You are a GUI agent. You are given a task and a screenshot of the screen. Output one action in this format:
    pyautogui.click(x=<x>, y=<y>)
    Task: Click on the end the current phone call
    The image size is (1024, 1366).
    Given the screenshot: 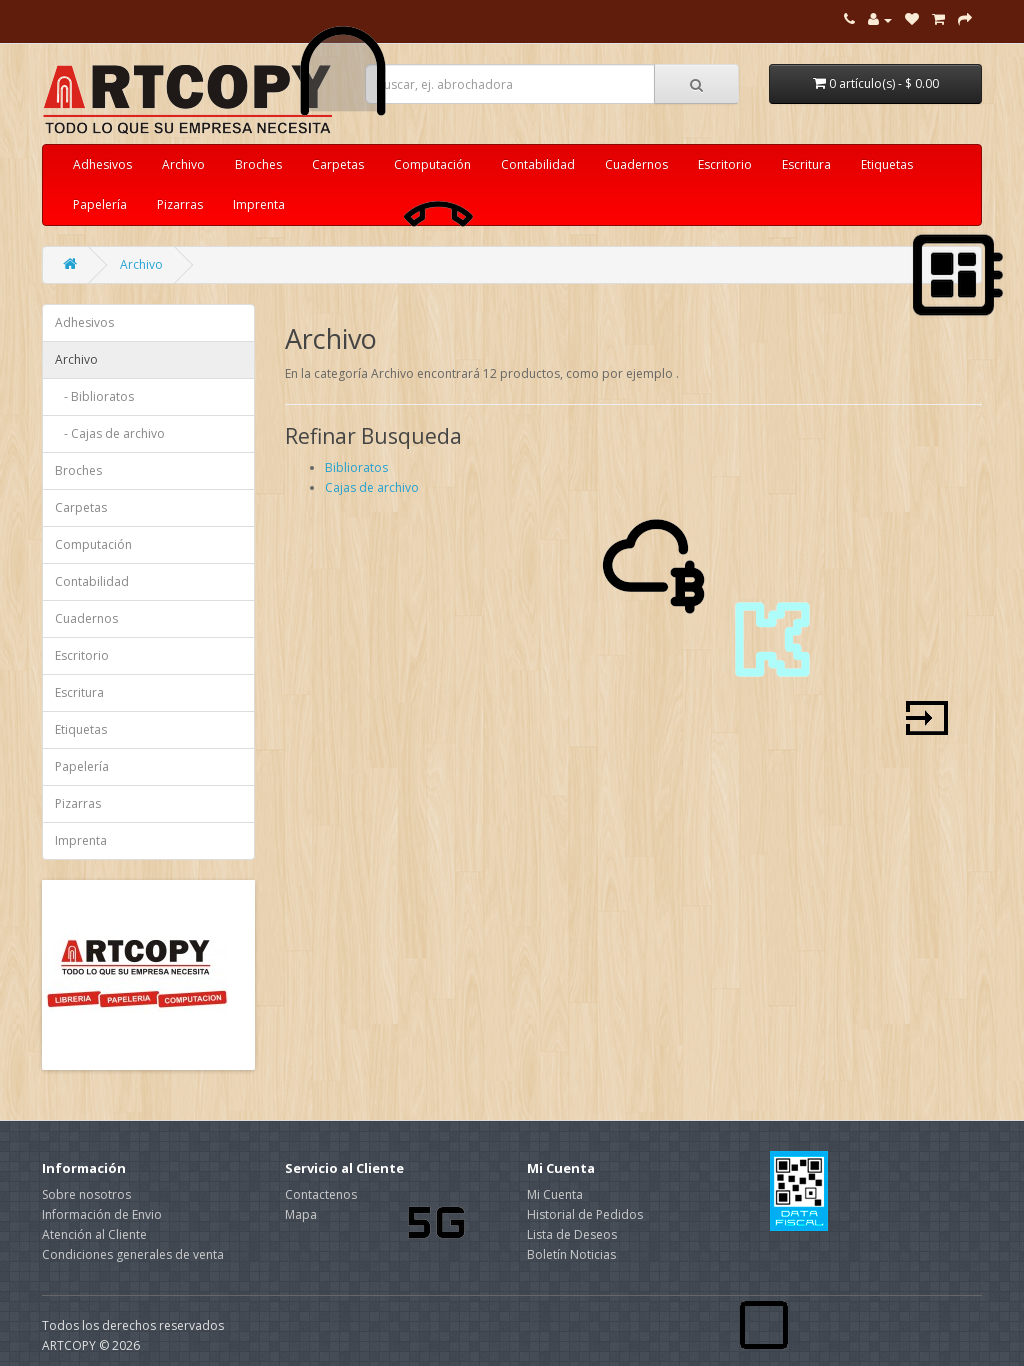 What is the action you would take?
    pyautogui.click(x=438, y=215)
    